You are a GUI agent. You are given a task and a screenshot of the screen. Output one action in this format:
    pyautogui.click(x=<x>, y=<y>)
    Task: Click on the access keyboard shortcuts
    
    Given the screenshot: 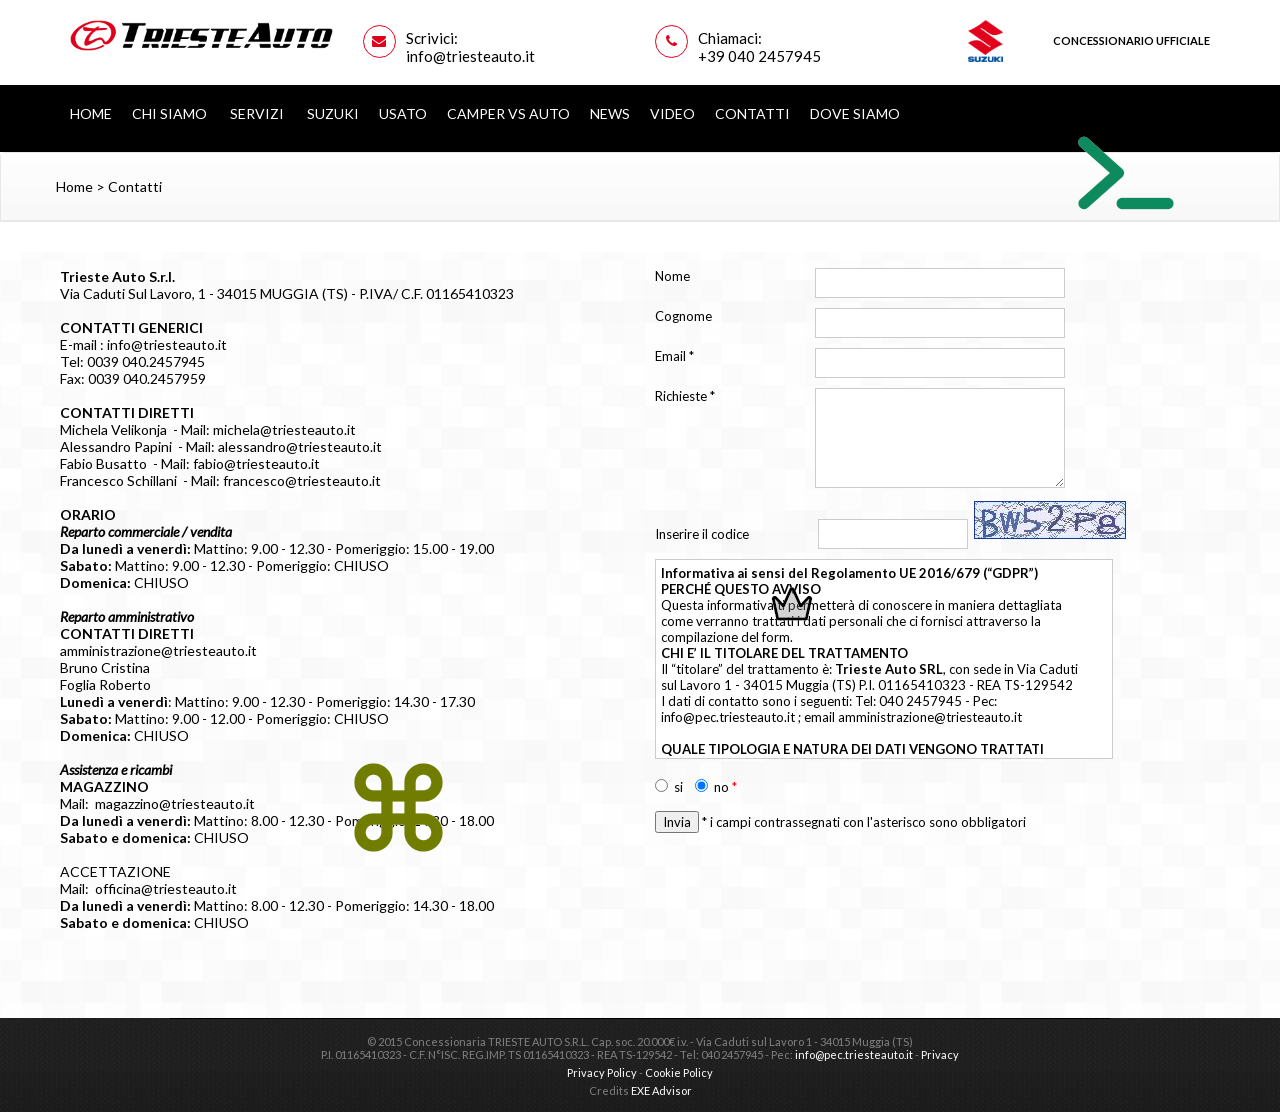 What is the action you would take?
    pyautogui.click(x=398, y=807)
    